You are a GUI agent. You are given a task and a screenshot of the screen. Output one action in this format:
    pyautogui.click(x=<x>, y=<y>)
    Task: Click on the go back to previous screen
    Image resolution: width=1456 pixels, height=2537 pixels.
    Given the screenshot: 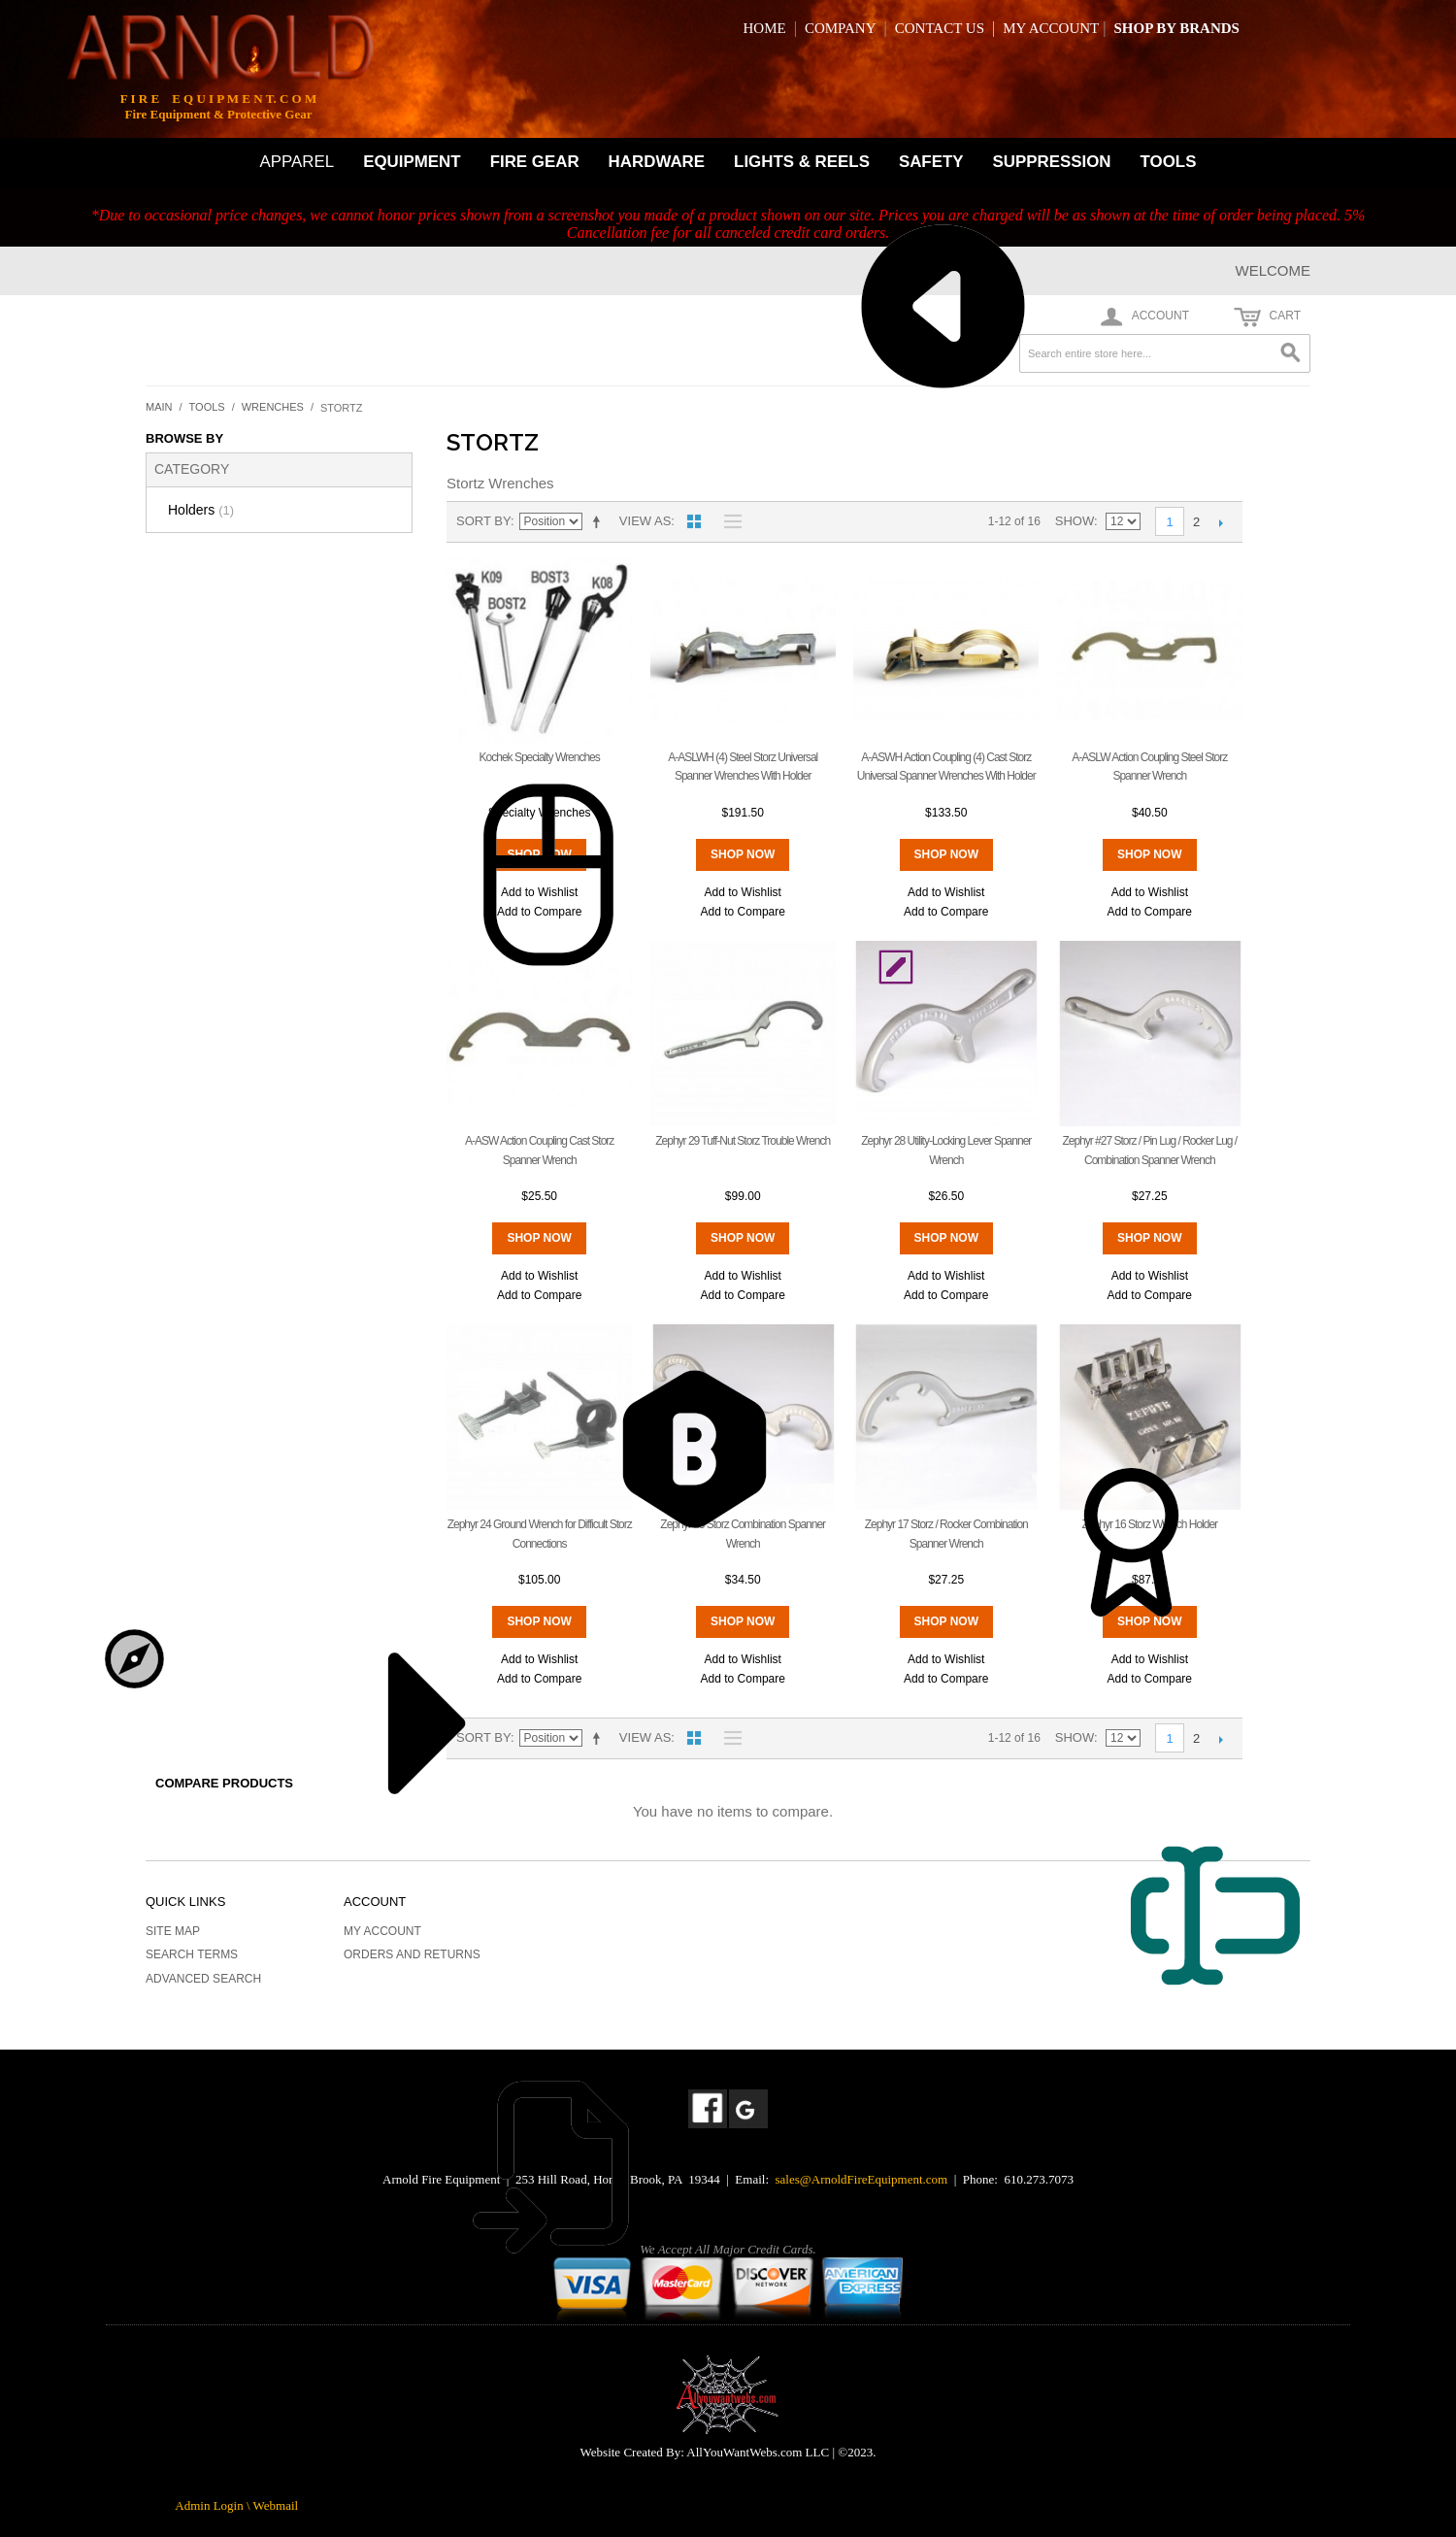 What is the action you would take?
    pyautogui.click(x=943, y=306)
    